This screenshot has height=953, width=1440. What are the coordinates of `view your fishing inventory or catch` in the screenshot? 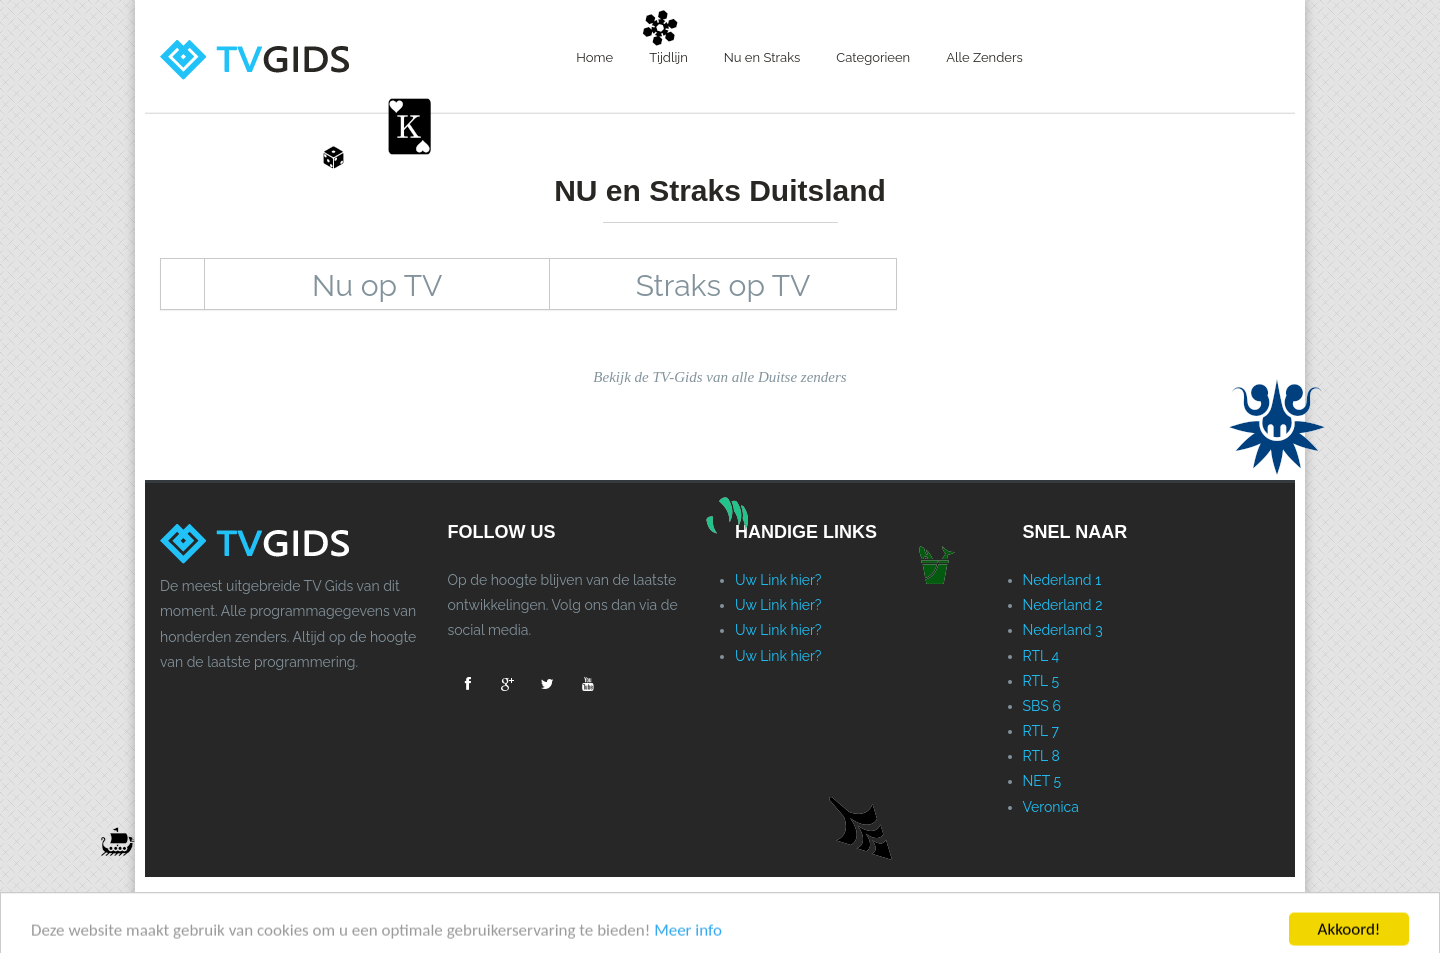 It's located at (935, 565).